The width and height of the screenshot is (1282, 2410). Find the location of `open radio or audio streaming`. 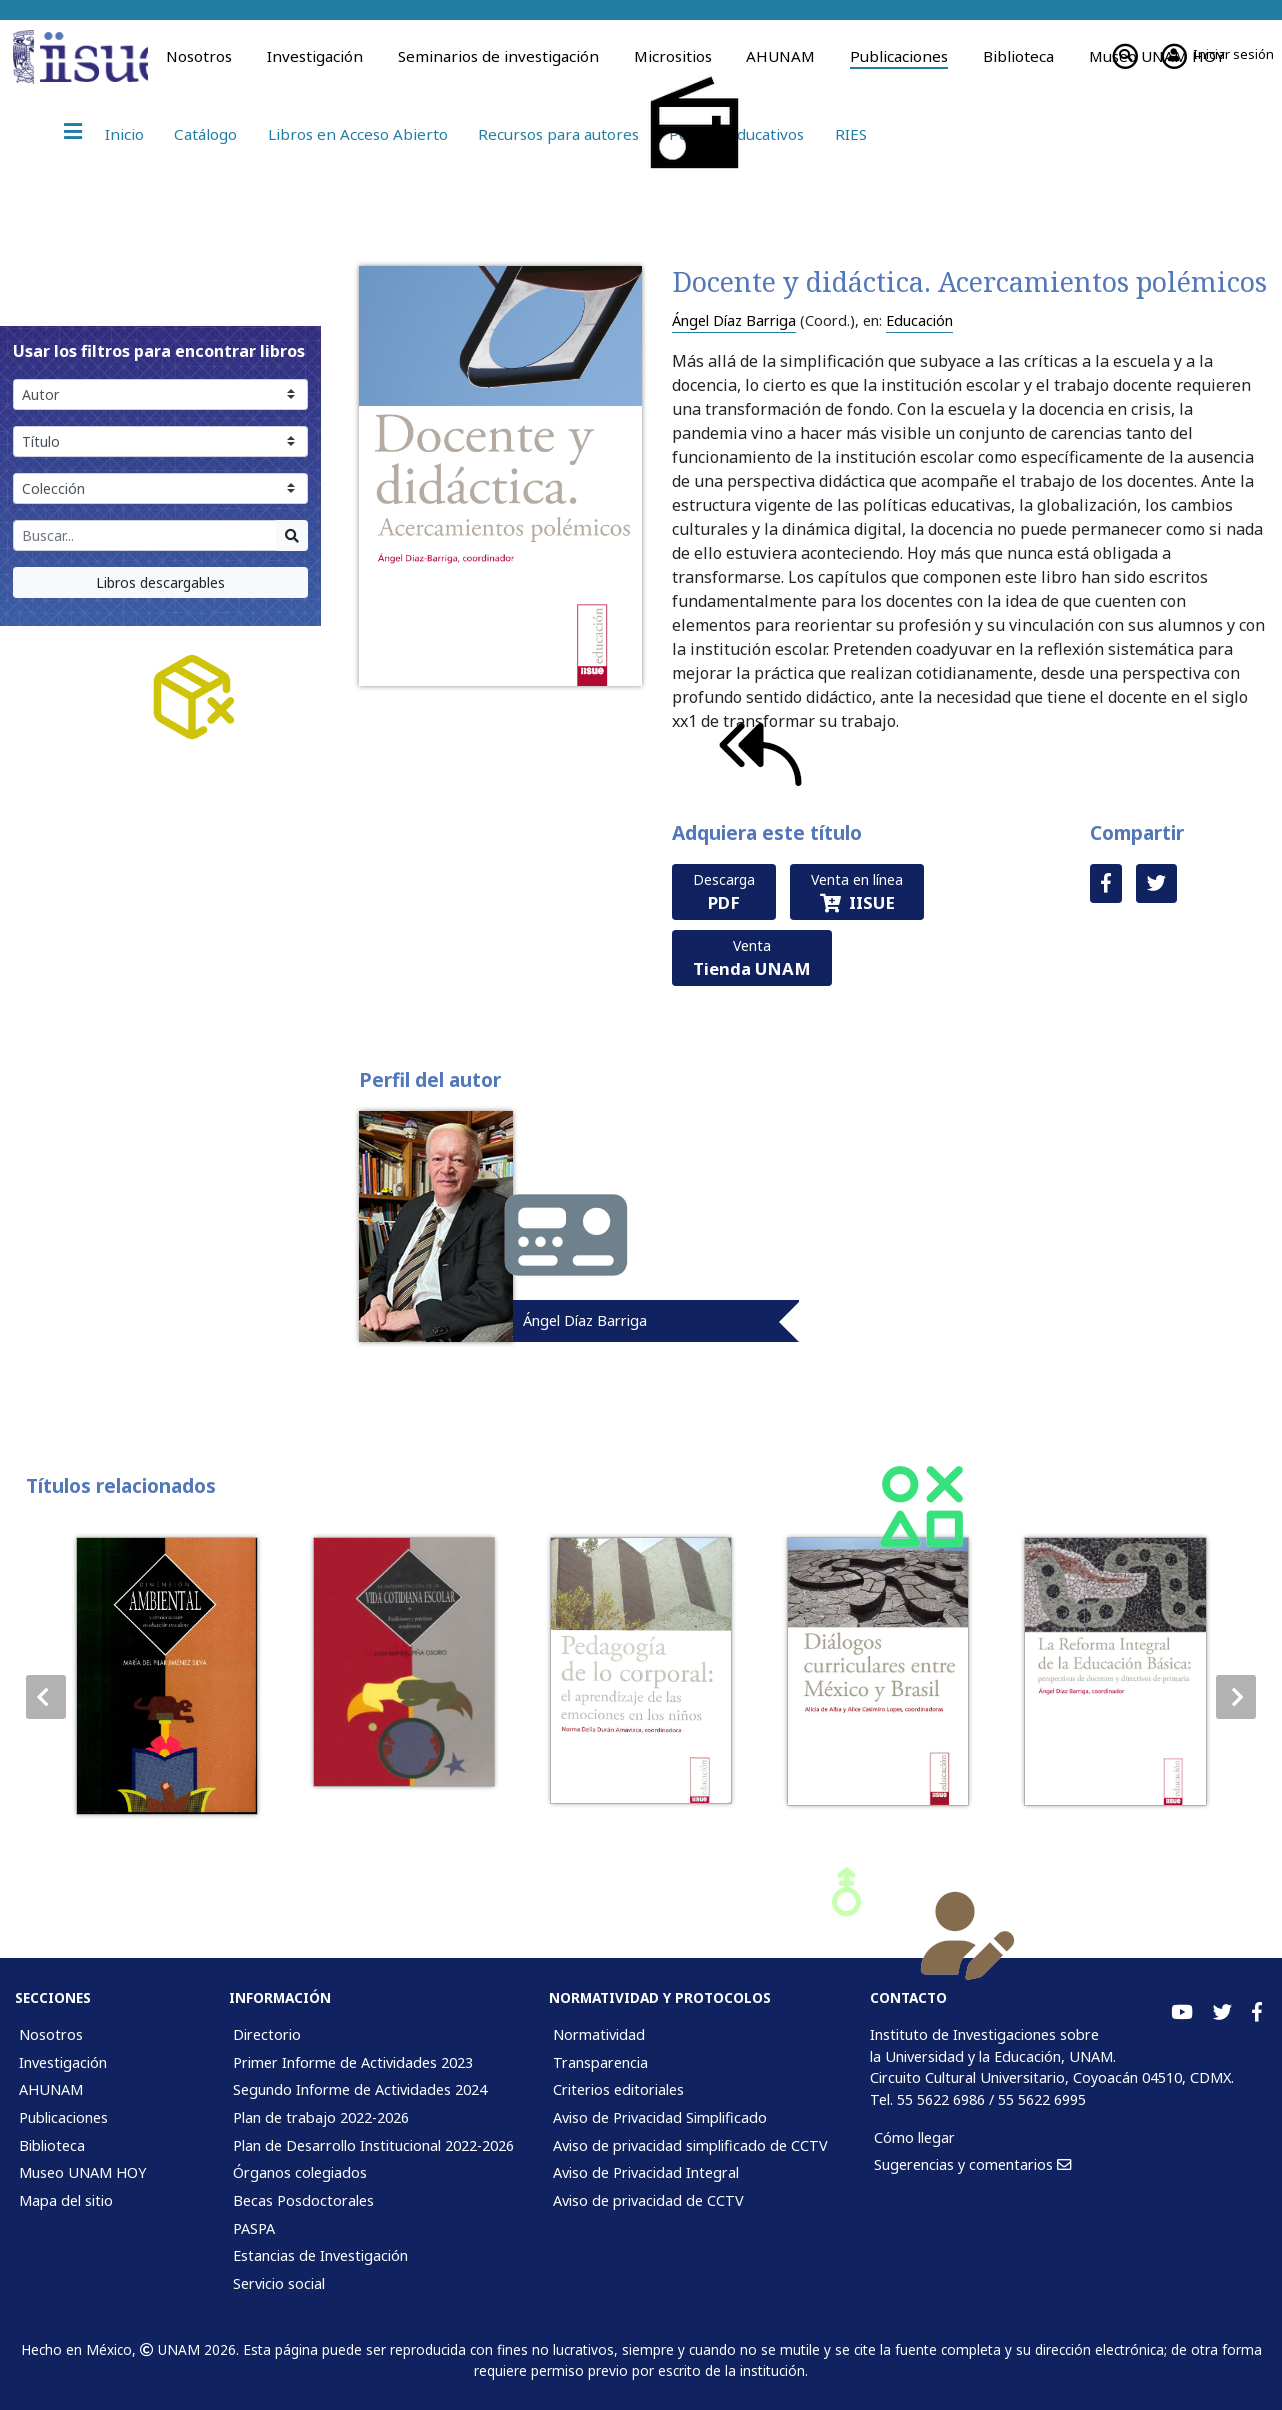

open radio or audio streaming is located at coordinates (694, 124).